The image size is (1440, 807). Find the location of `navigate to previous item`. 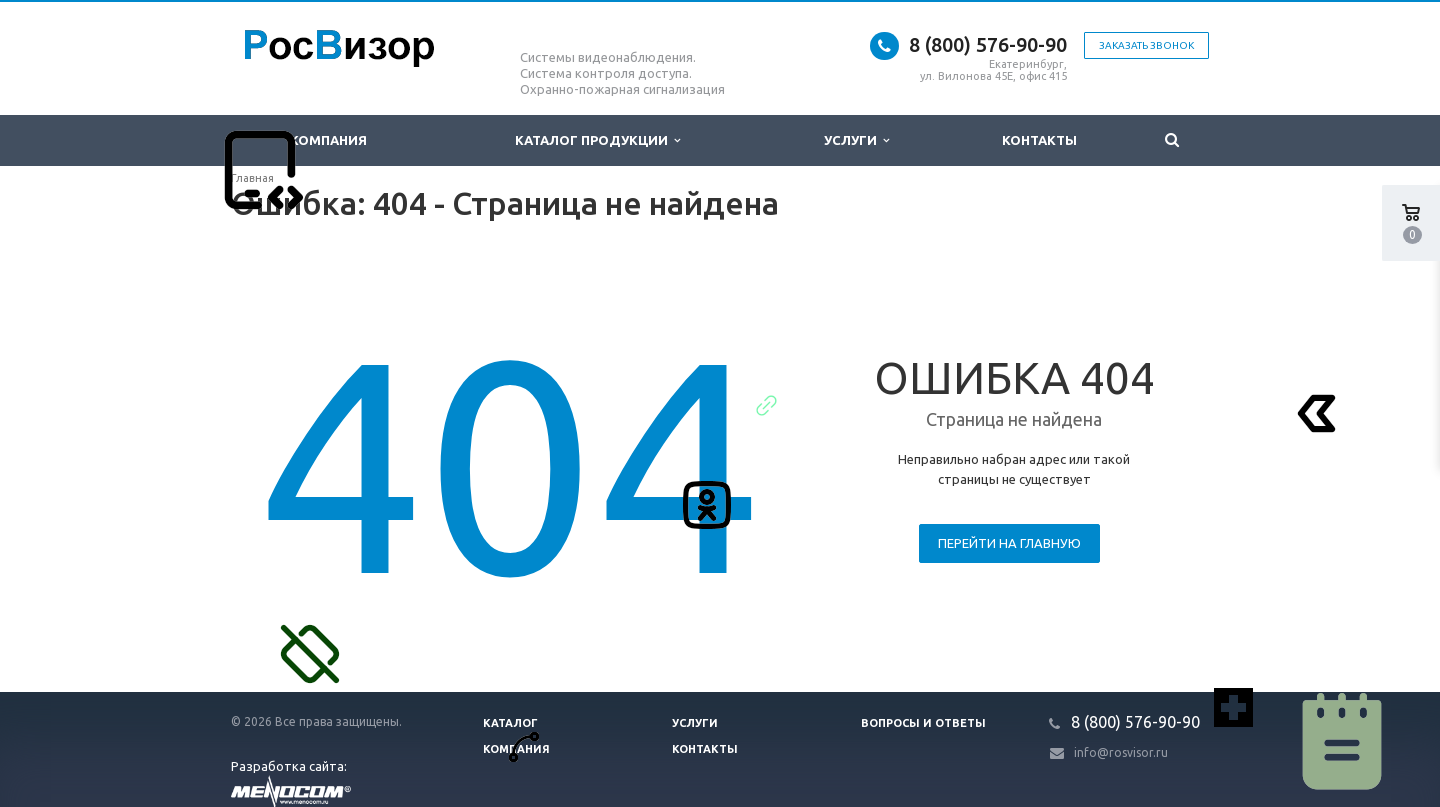

navigate to previous item is located at coordinates (1316, 413).